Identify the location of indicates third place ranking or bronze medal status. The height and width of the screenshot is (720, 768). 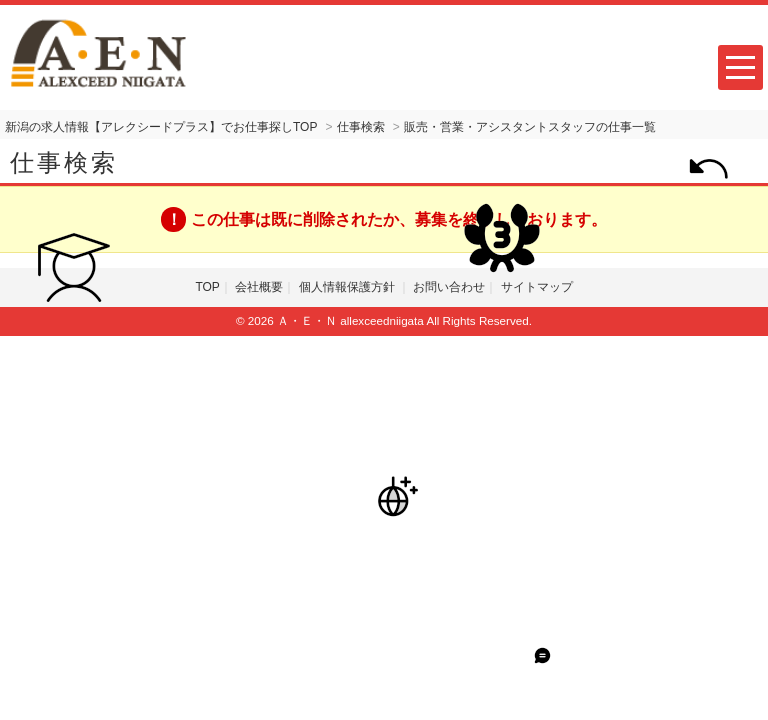
(502, 238).